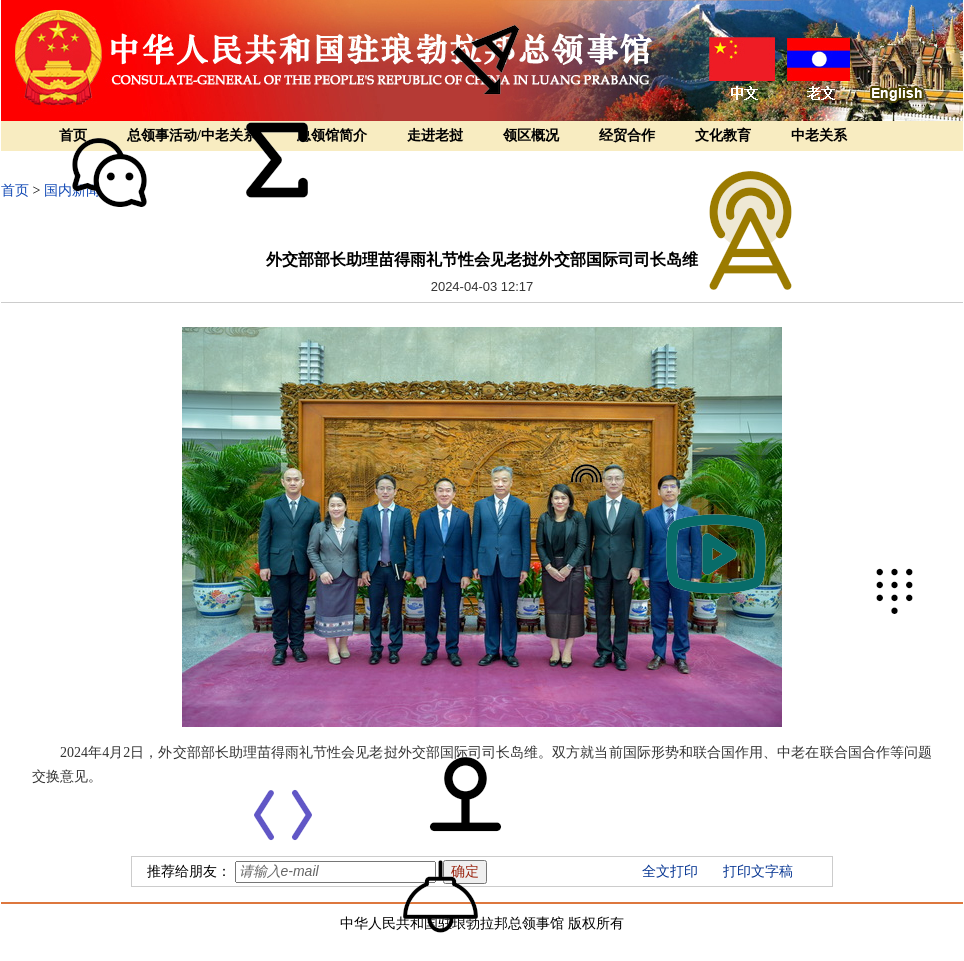  What do you see at coordinates (440, 900) in the screenshot?
I see `toggle pendant light on/off` at bounding box center [440, 900].